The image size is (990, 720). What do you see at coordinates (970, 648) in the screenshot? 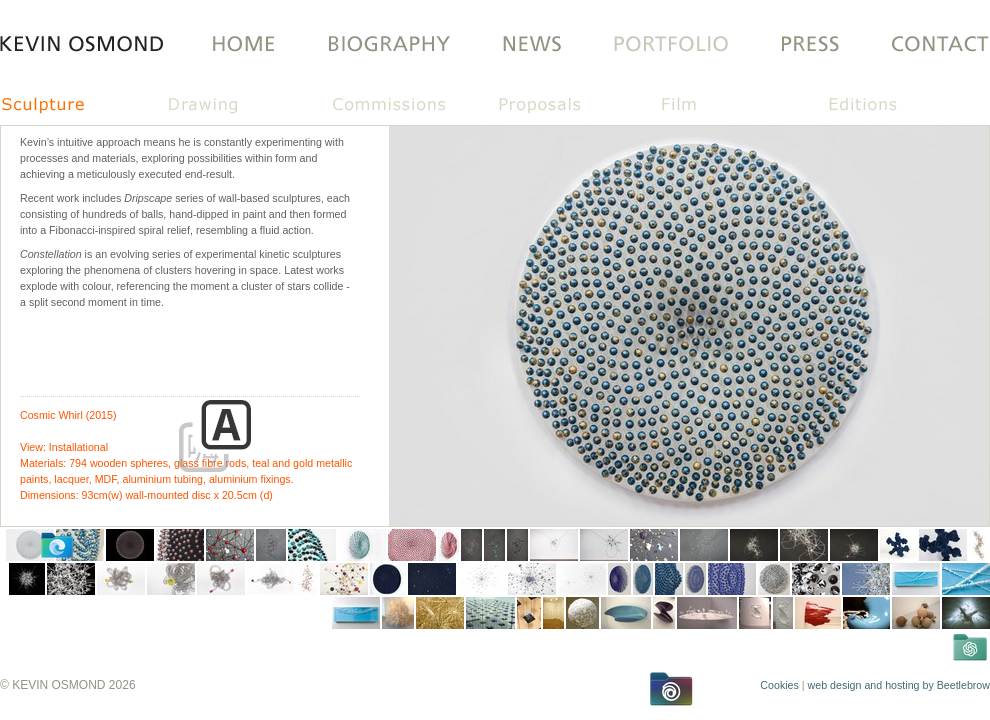
I see `open folder containing ChatGPT-related files` at bounding box center [970, 648].